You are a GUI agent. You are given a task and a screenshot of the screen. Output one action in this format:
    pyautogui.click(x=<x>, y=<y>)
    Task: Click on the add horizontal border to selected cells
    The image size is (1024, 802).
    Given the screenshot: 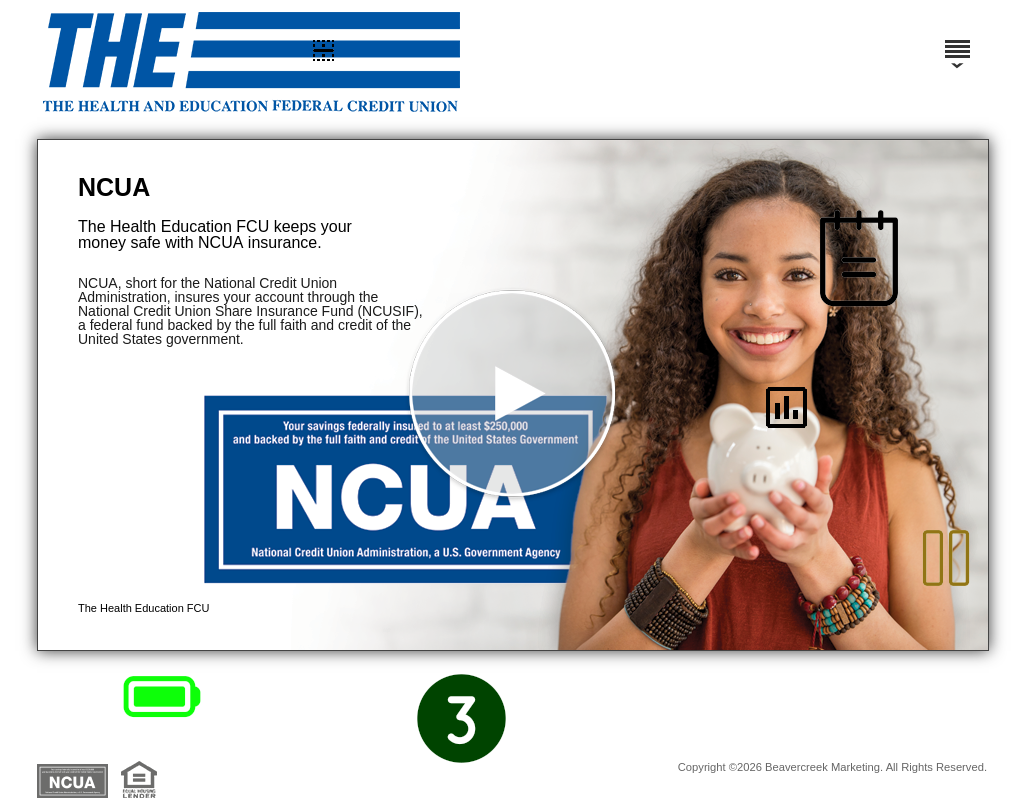 What is the action you would take?
    pyautogui.click(x=323, y=50)
    